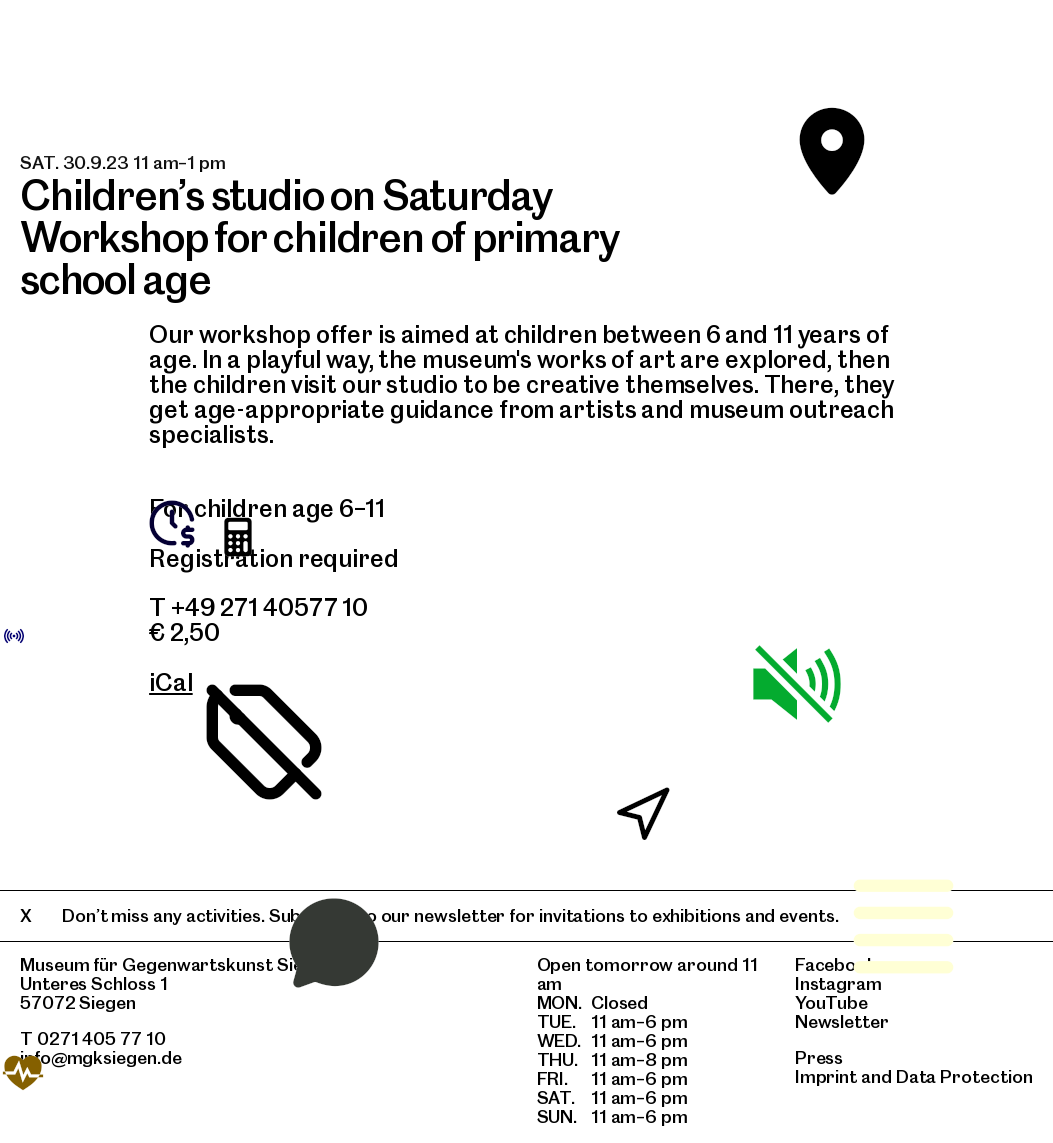  What do you see at coordinates (264, 742) in the screenshot?
I see `remove a tag or label` at bounding box center [264, 742].